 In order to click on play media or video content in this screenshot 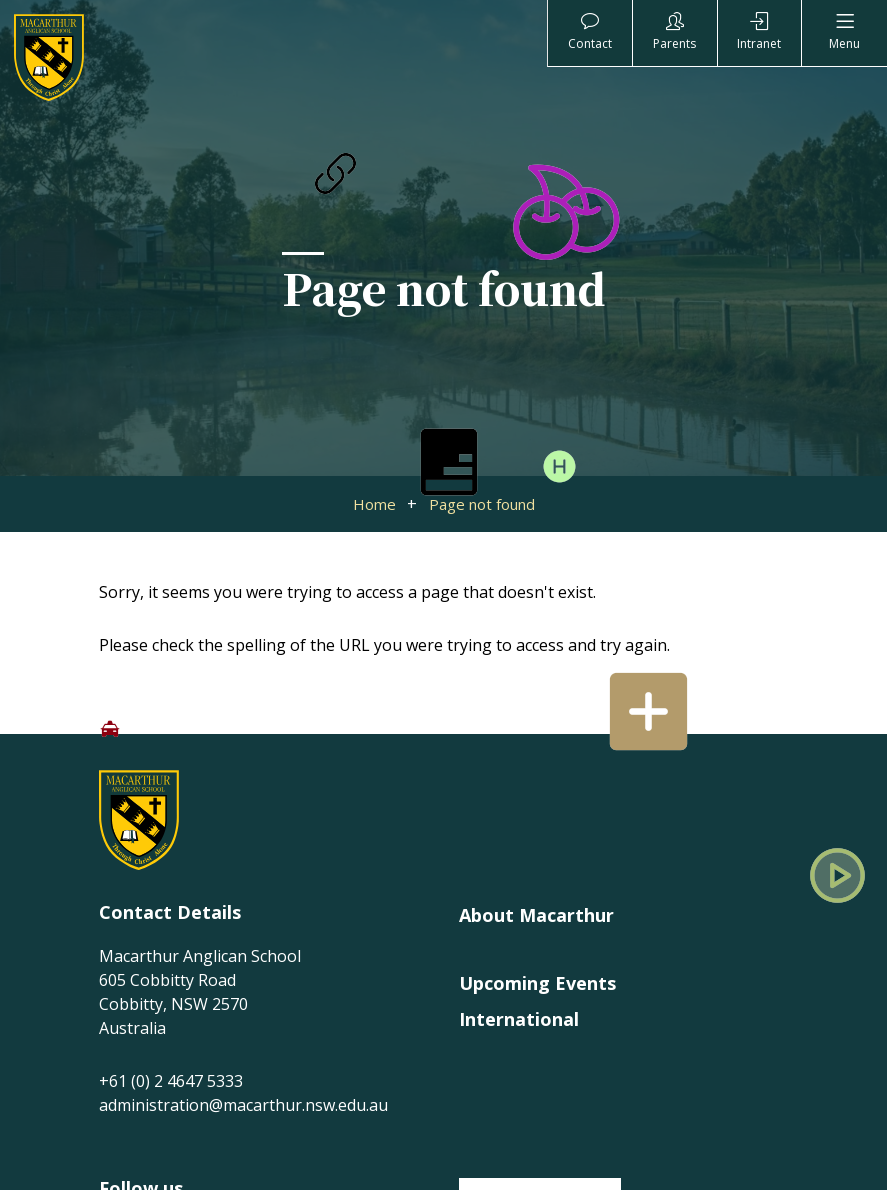, I will do `click(837, 875)`.